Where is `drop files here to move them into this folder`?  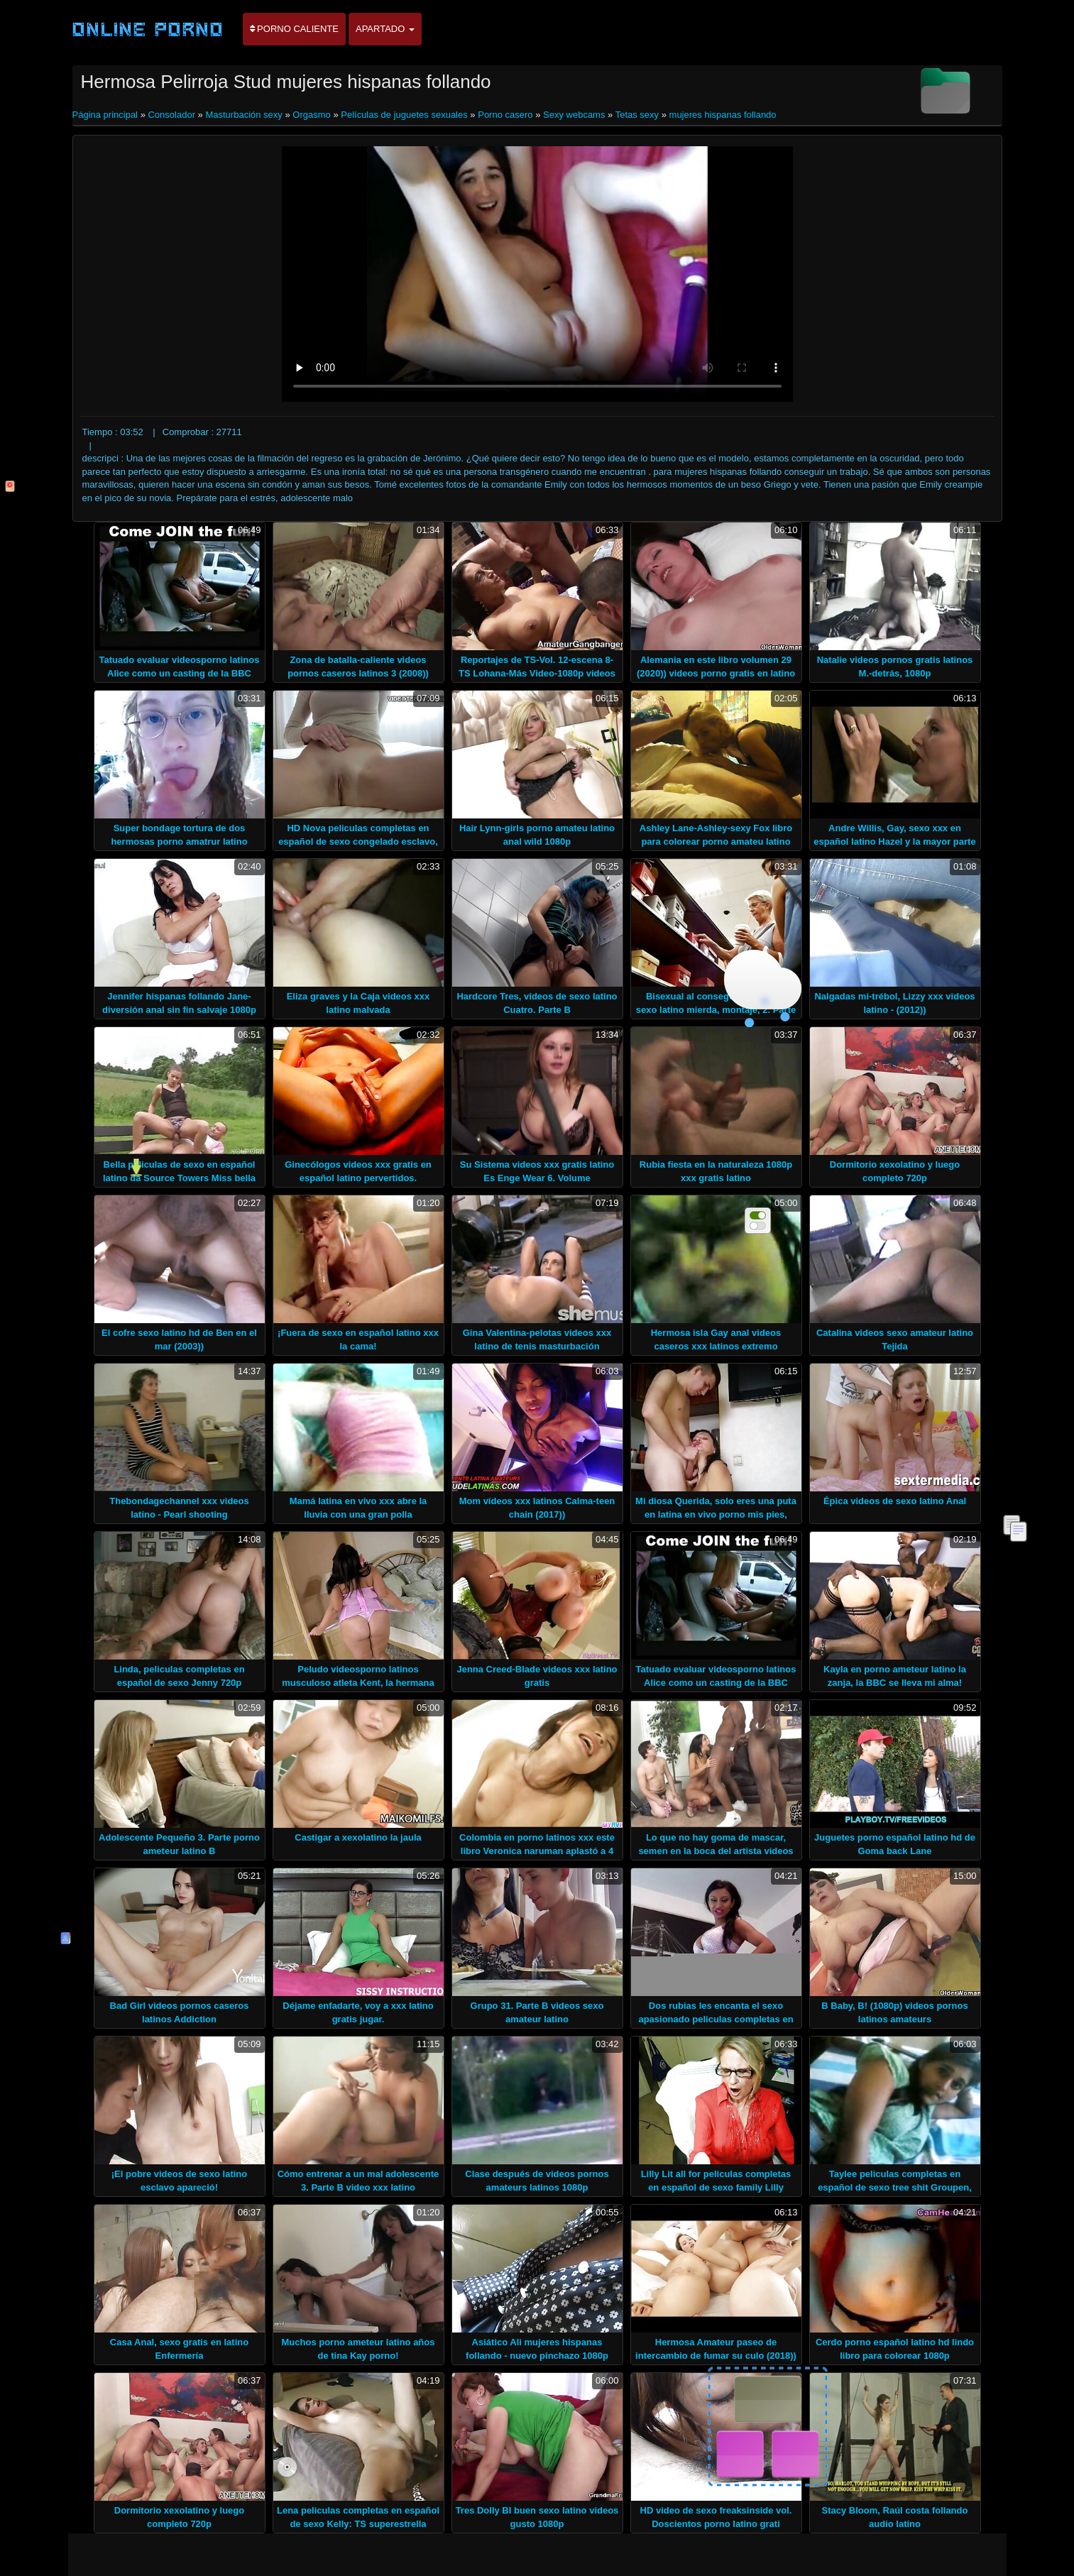
drop files here to move them into this folder is located at coordinates (946, 91).